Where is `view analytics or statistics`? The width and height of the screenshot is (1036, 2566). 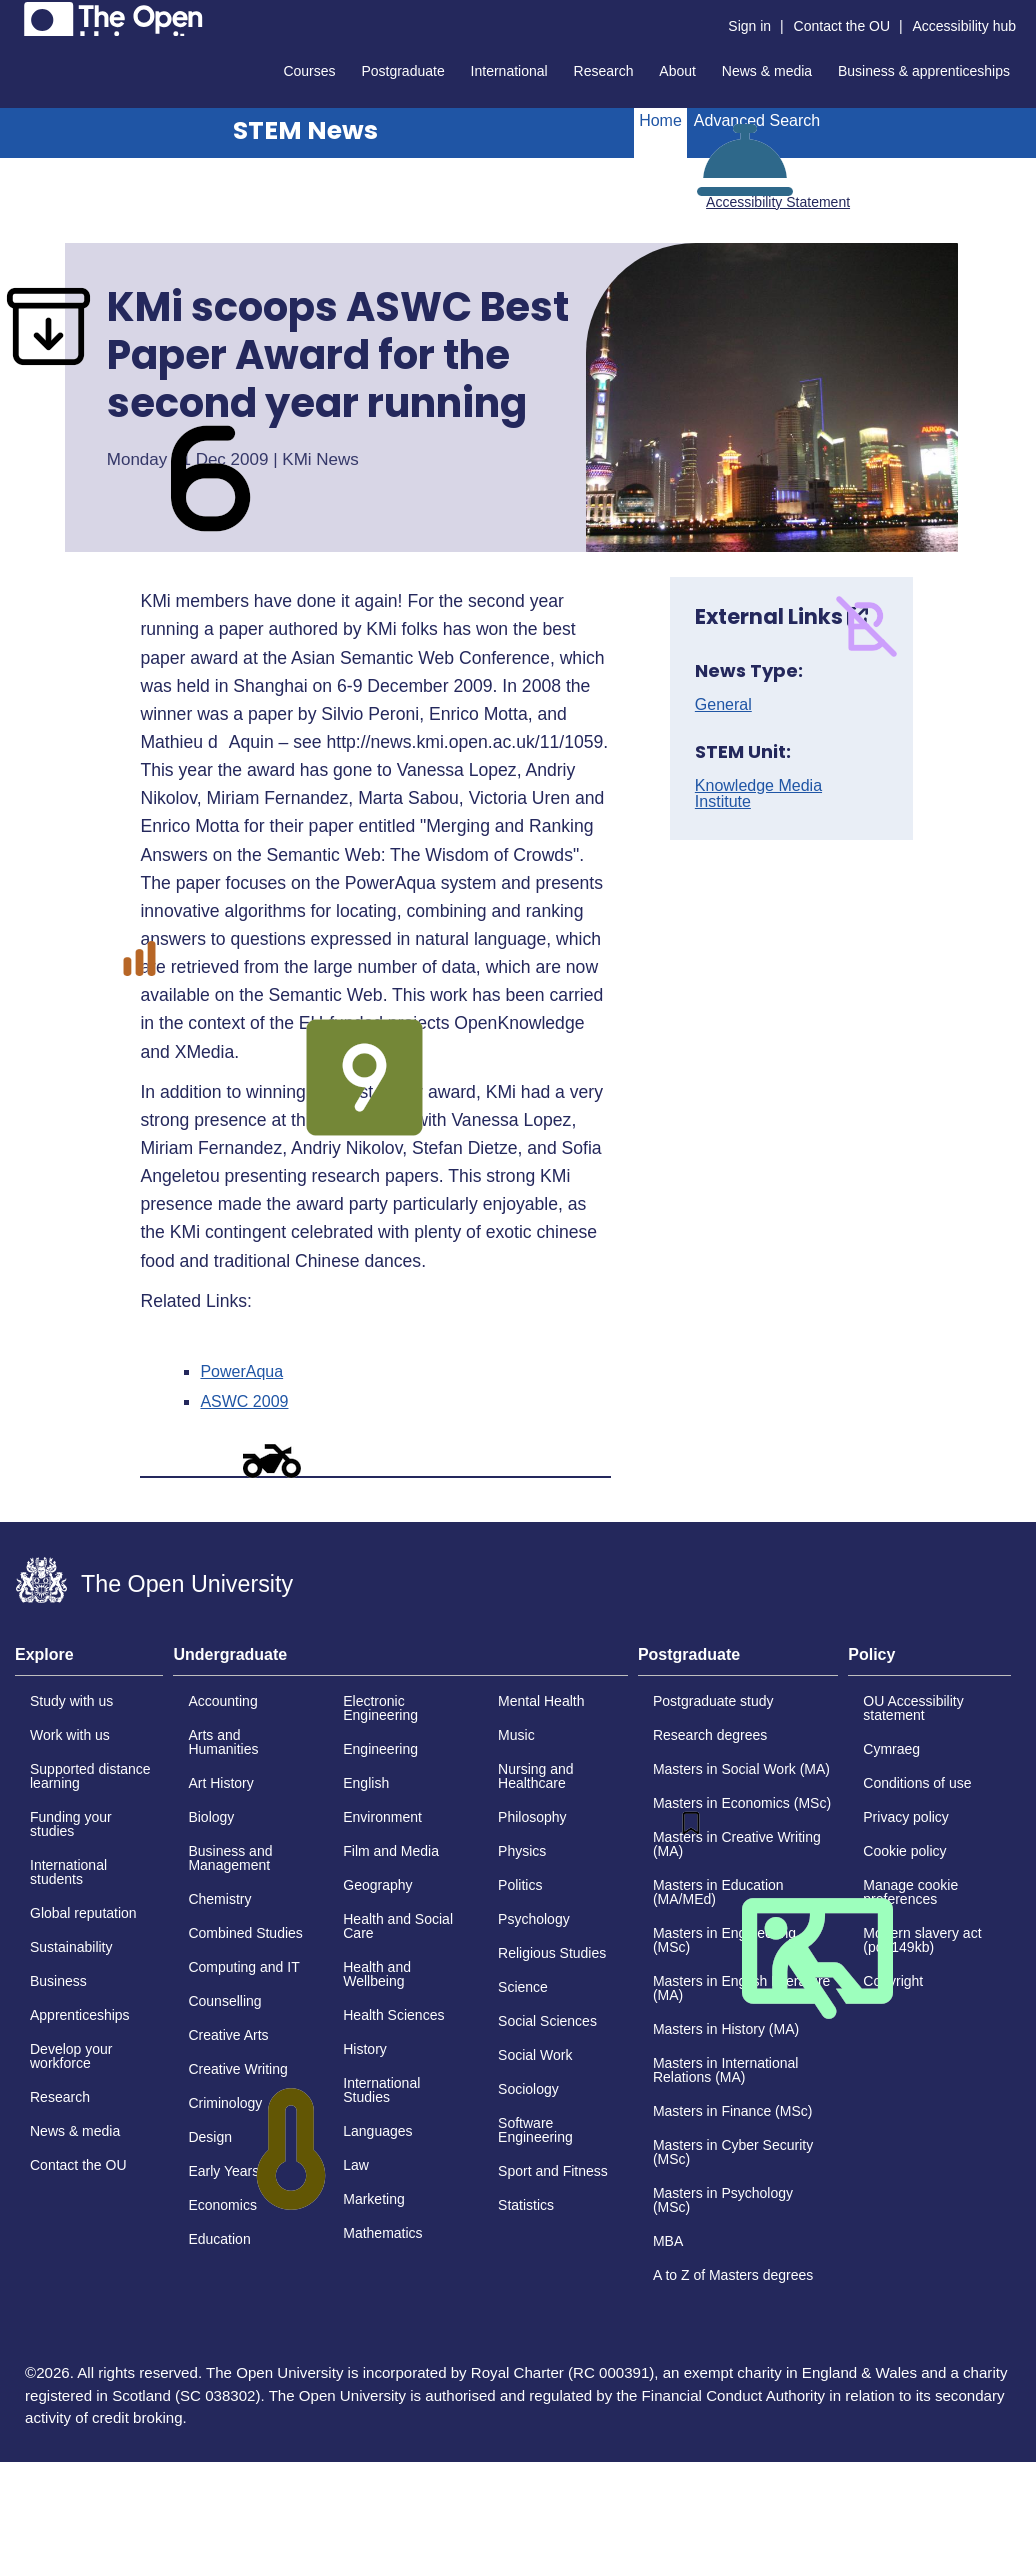 view analytics or statistics is located at coordinates (139, 958).